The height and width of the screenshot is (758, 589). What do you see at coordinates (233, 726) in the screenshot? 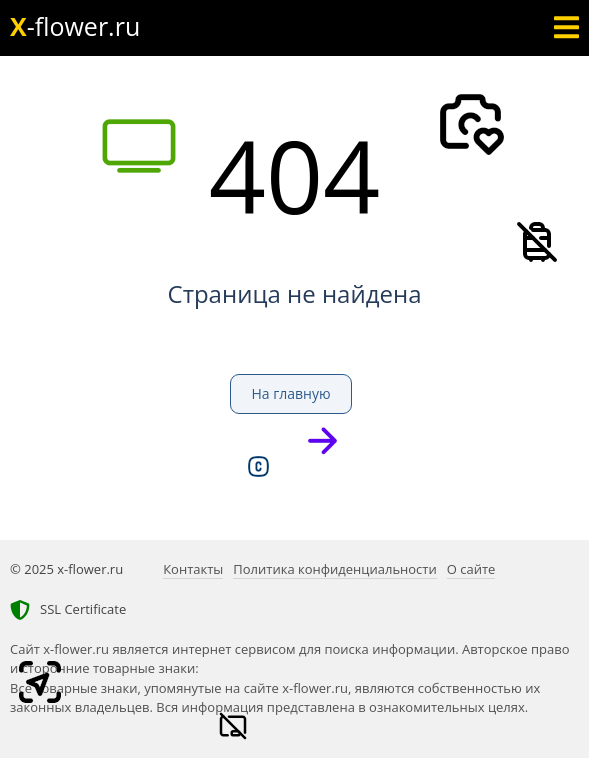
I see `presentation mode disabled` at bounding box center [233, 726].